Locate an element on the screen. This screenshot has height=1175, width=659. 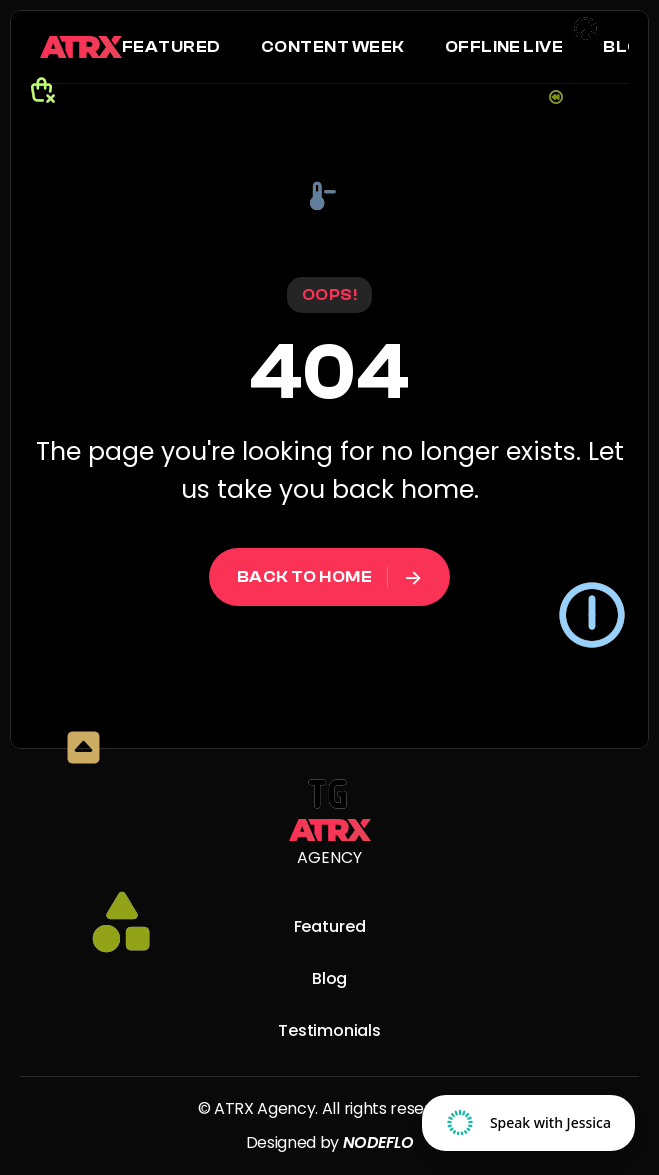
rewind or skip backward in media playback is located at coordinates (556, 97).